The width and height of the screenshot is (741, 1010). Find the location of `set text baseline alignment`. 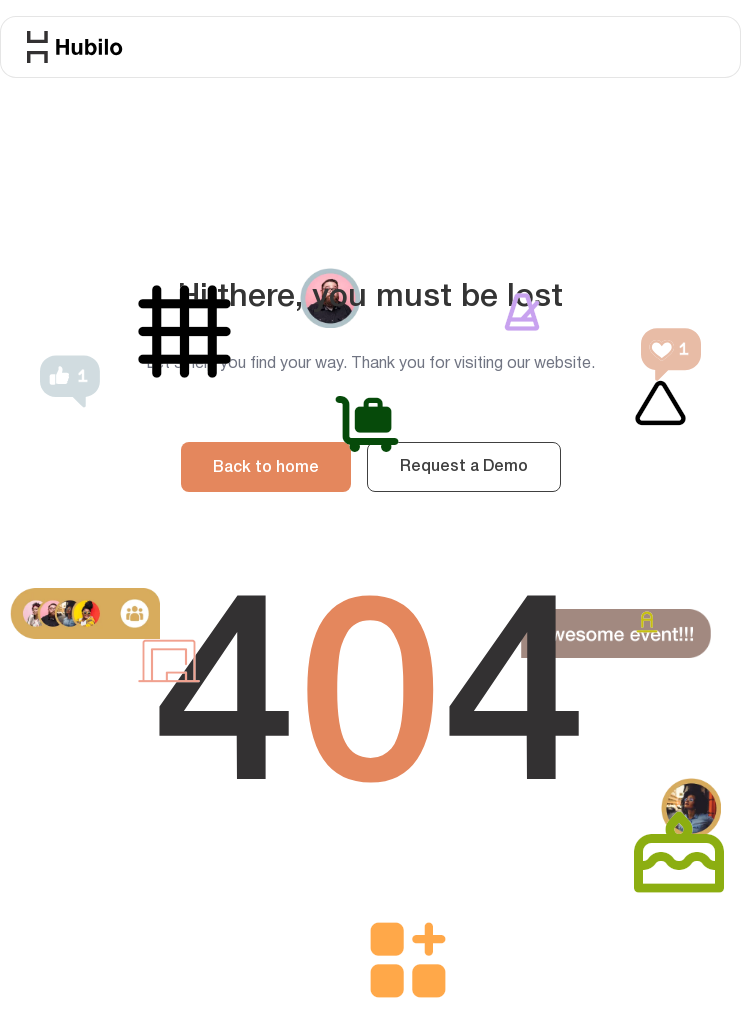

set text baseline alignment is located at coordinates (647, 622).